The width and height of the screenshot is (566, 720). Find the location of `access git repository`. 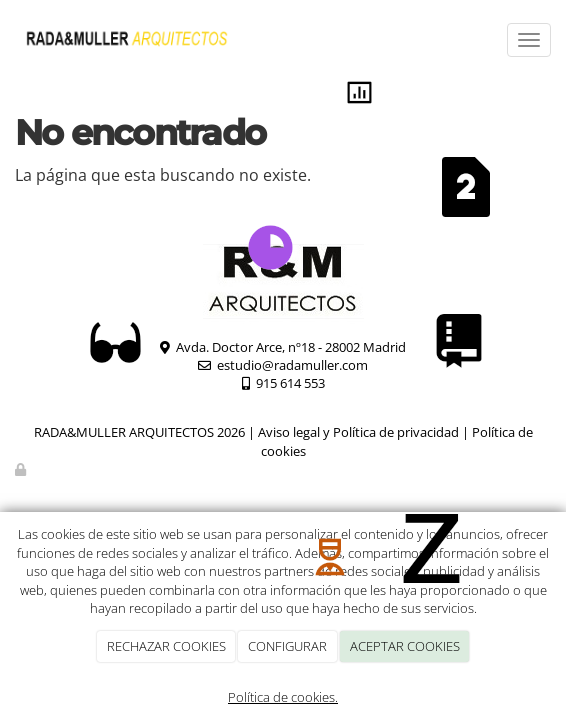

access git repository is located at coordinates (459, 339).